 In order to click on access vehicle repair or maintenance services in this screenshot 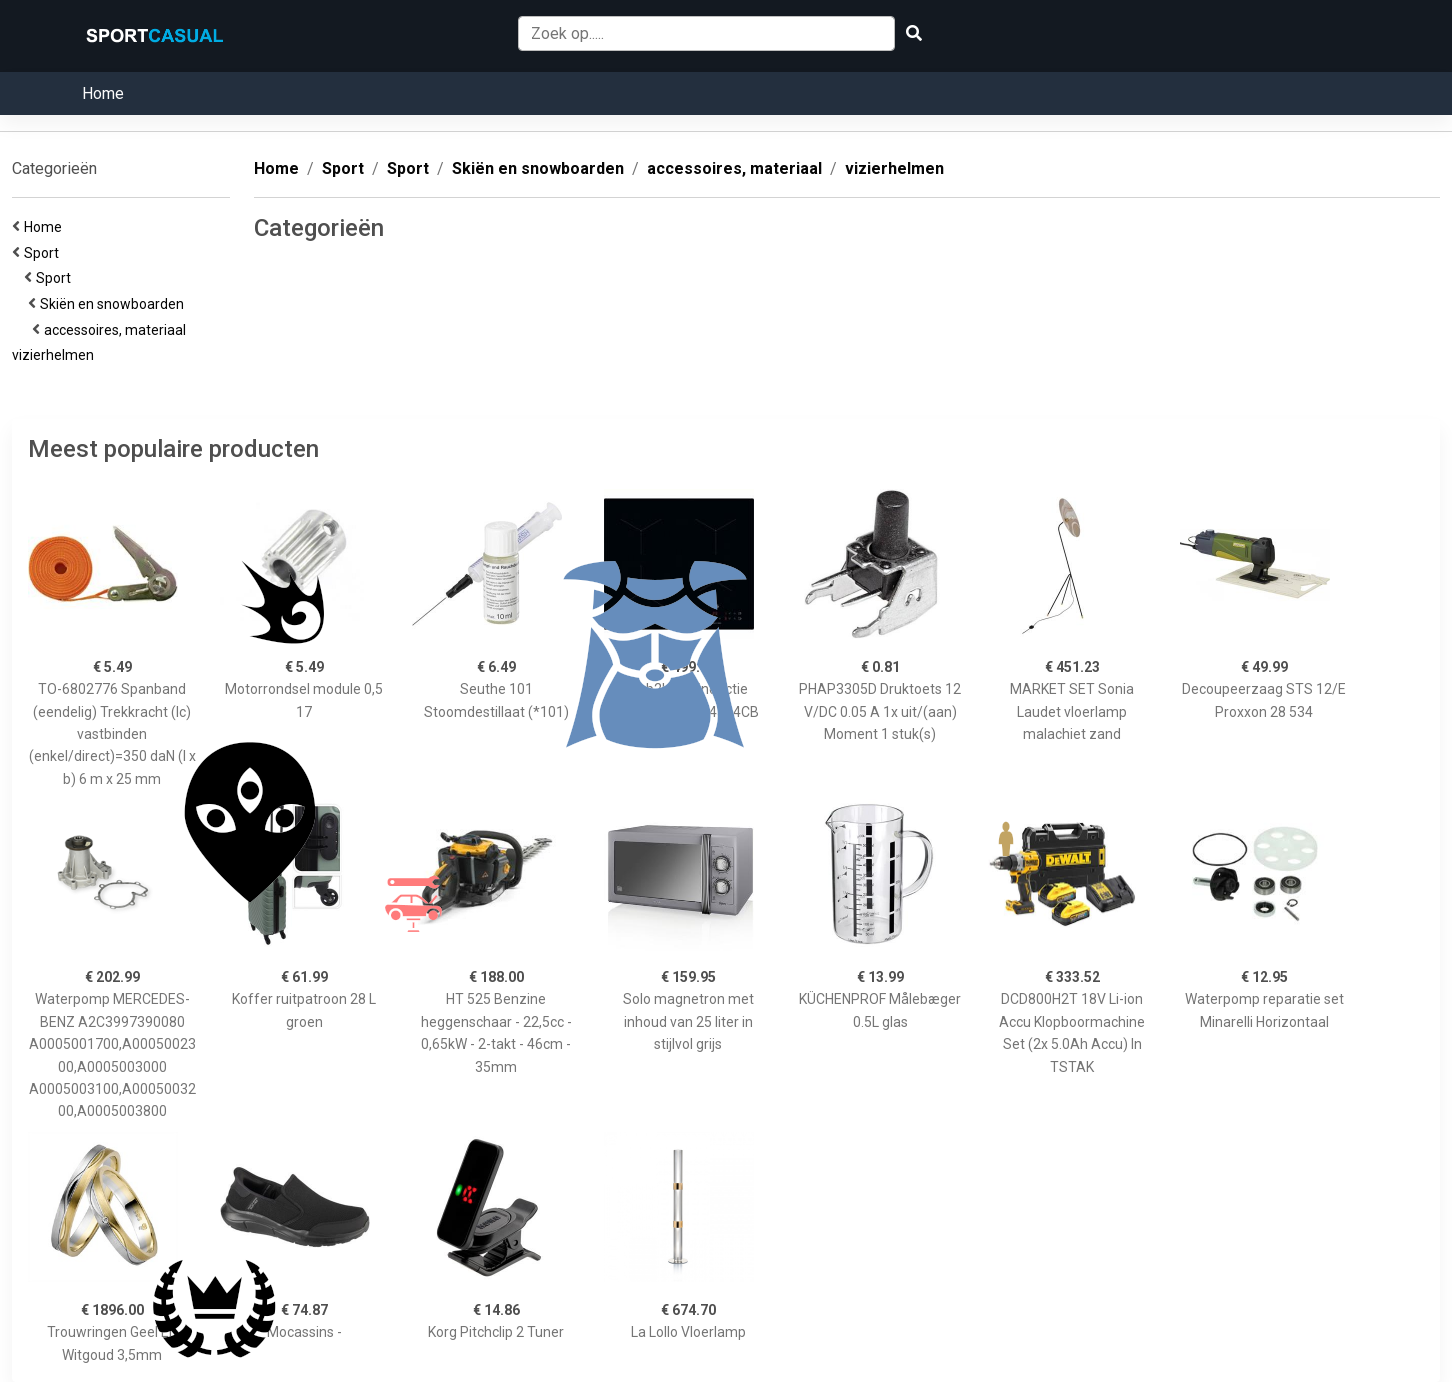, I will do `click(413, 903)`.